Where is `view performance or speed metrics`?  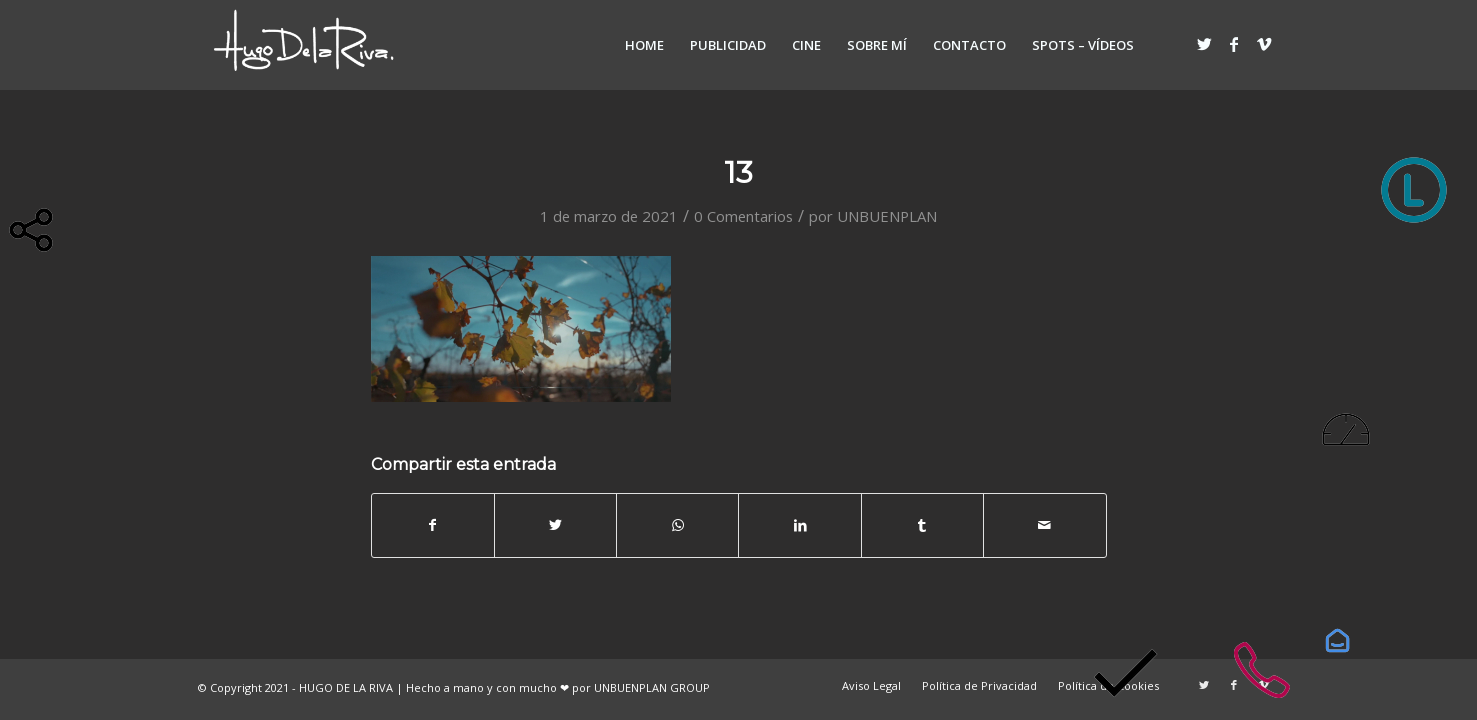 view performance or speed metrics is located at coordinates (1346, 432).